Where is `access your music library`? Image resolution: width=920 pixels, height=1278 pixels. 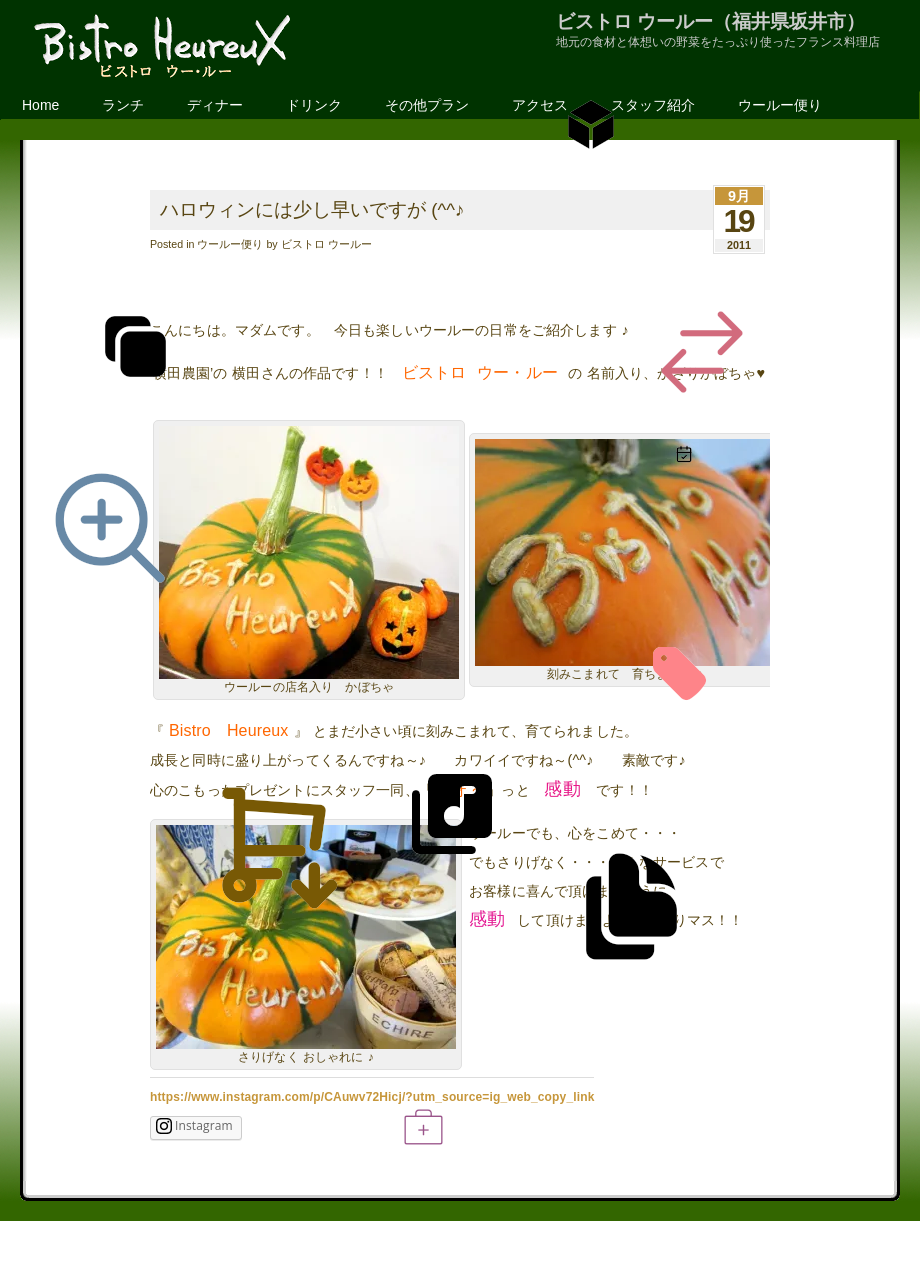
access your music library is located at coordinates (452, 814).